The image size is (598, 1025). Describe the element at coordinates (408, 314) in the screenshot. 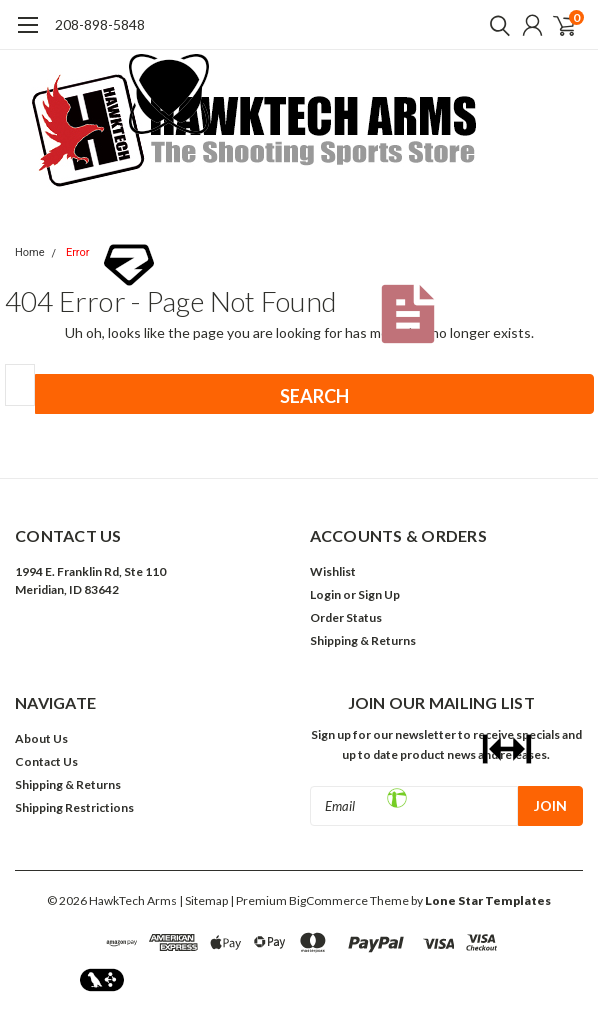

I see `view document details` at that location.